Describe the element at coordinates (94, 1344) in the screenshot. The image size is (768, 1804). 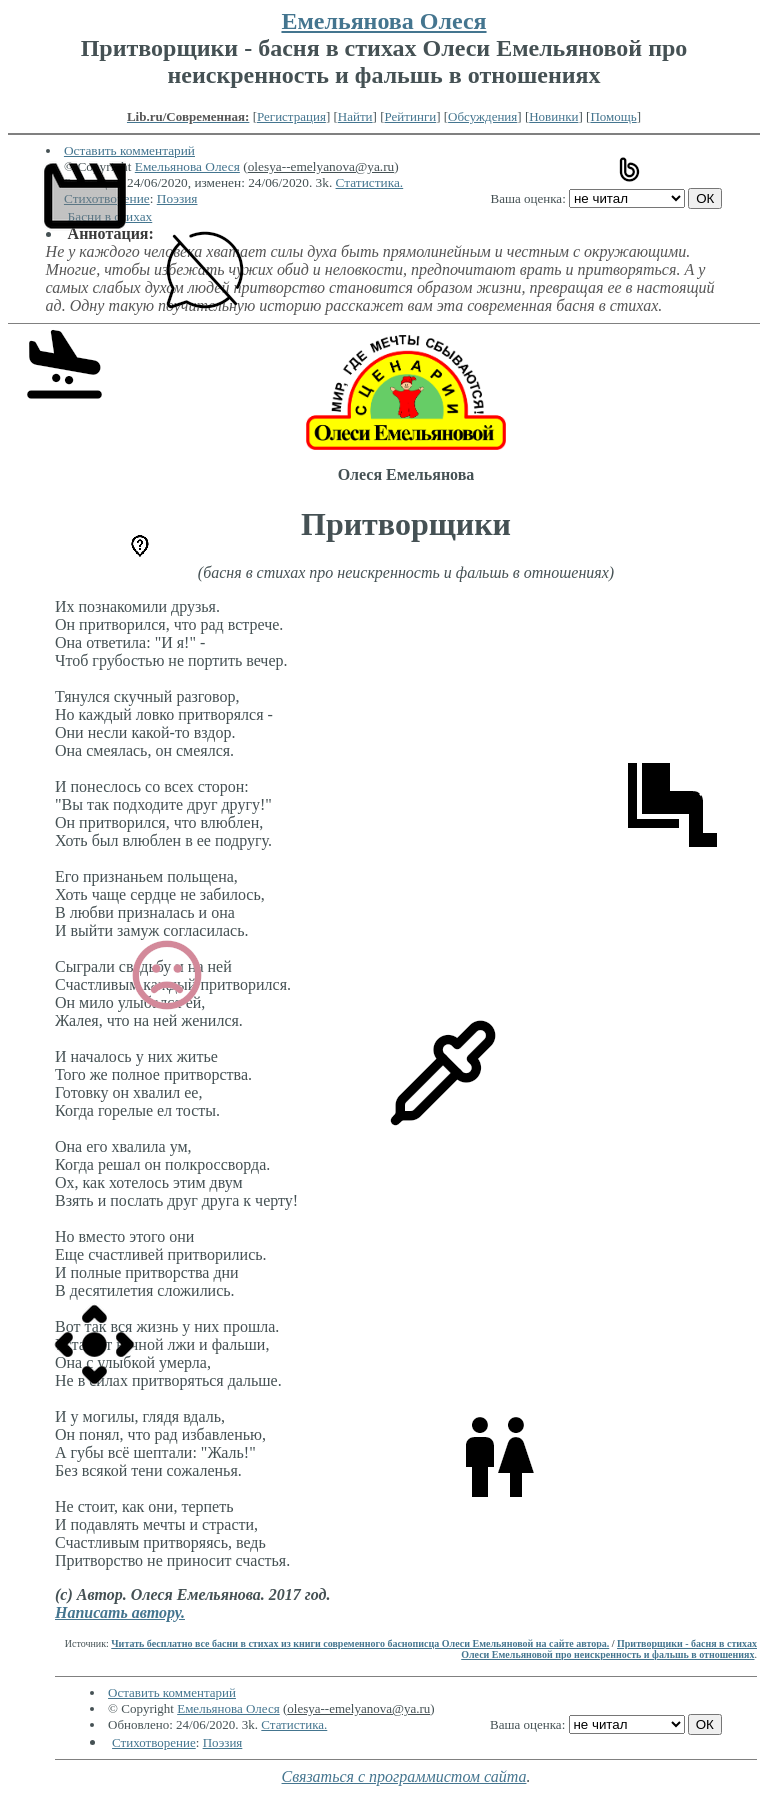
I see `pan or move the camera view` at that location.